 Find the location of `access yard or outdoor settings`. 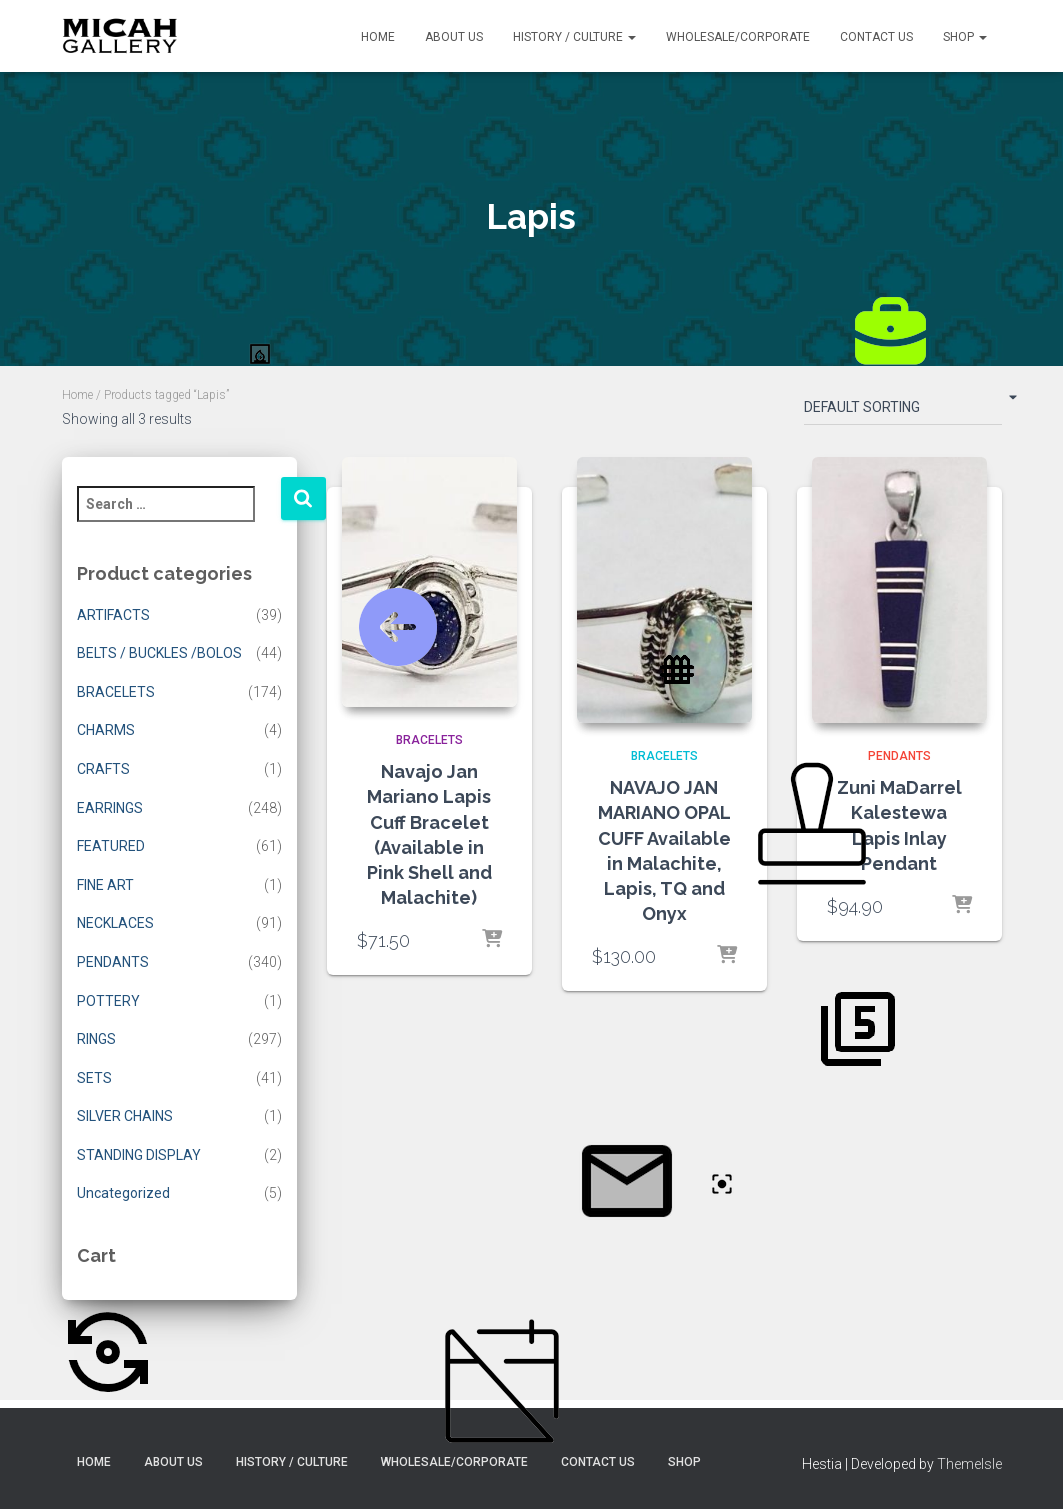

access yard or outdoor settings is located at coordinates (677, 669).